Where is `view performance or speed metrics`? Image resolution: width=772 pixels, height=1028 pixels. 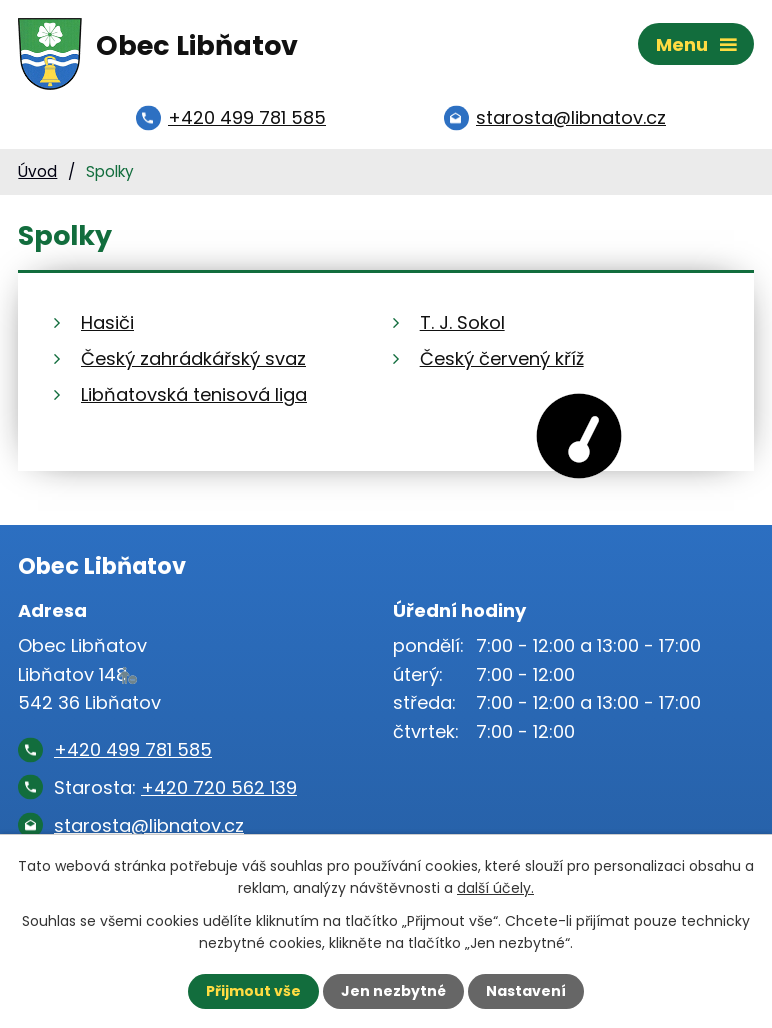
view performance or speed metrics is located at coordinates (579, 436).